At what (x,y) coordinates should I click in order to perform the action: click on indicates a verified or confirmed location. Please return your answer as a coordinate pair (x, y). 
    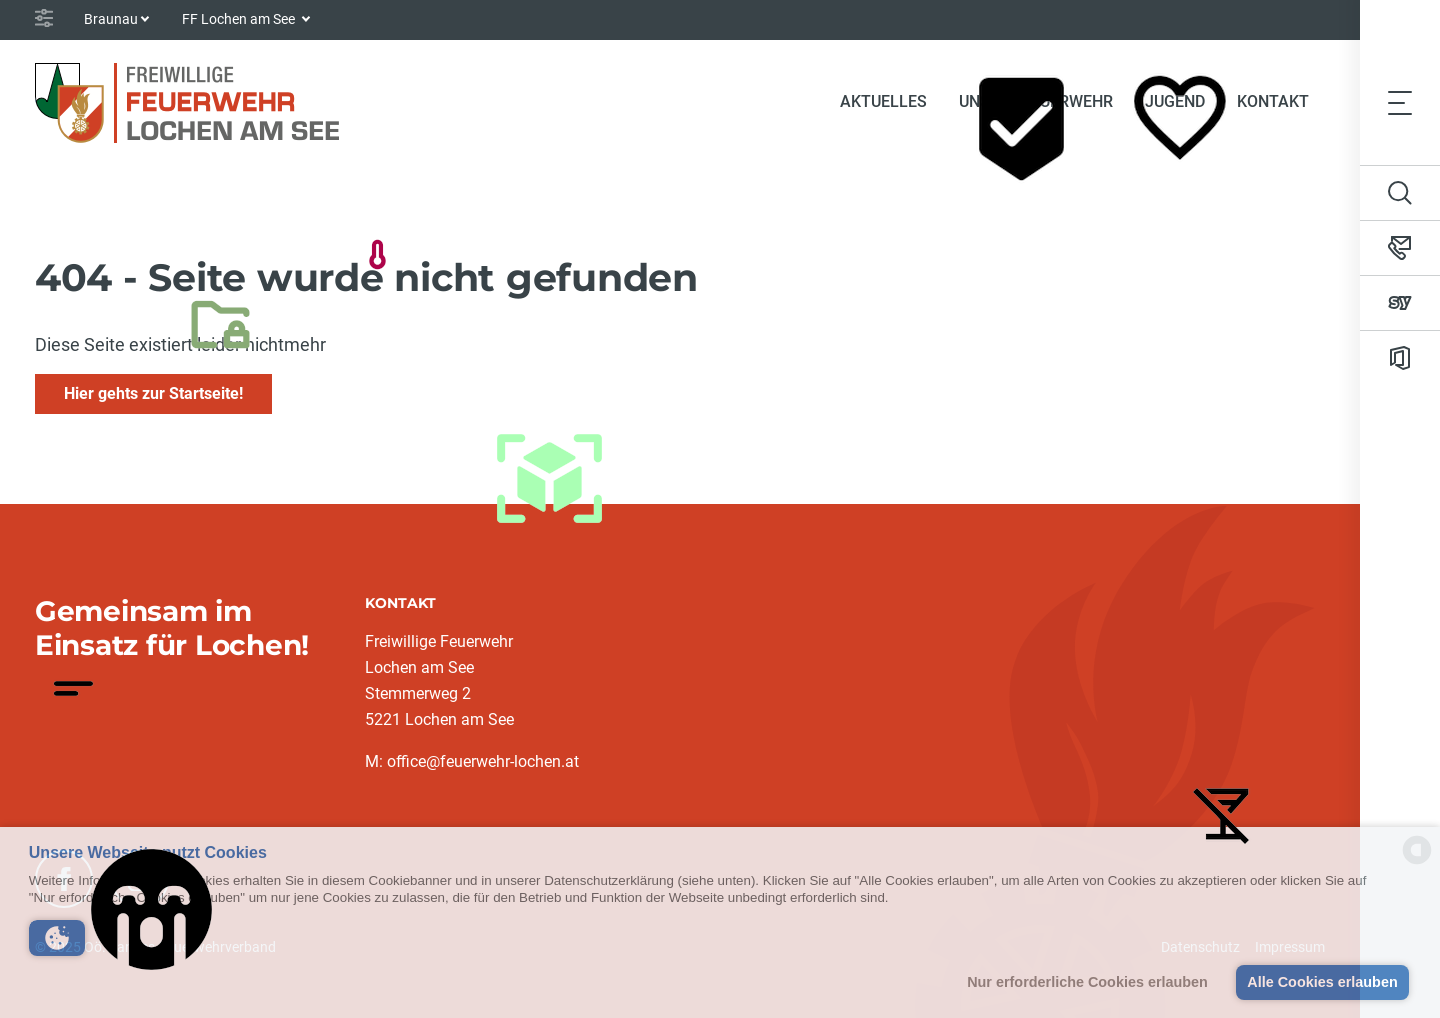
    Looking at the image, I should click on (1021, 129).